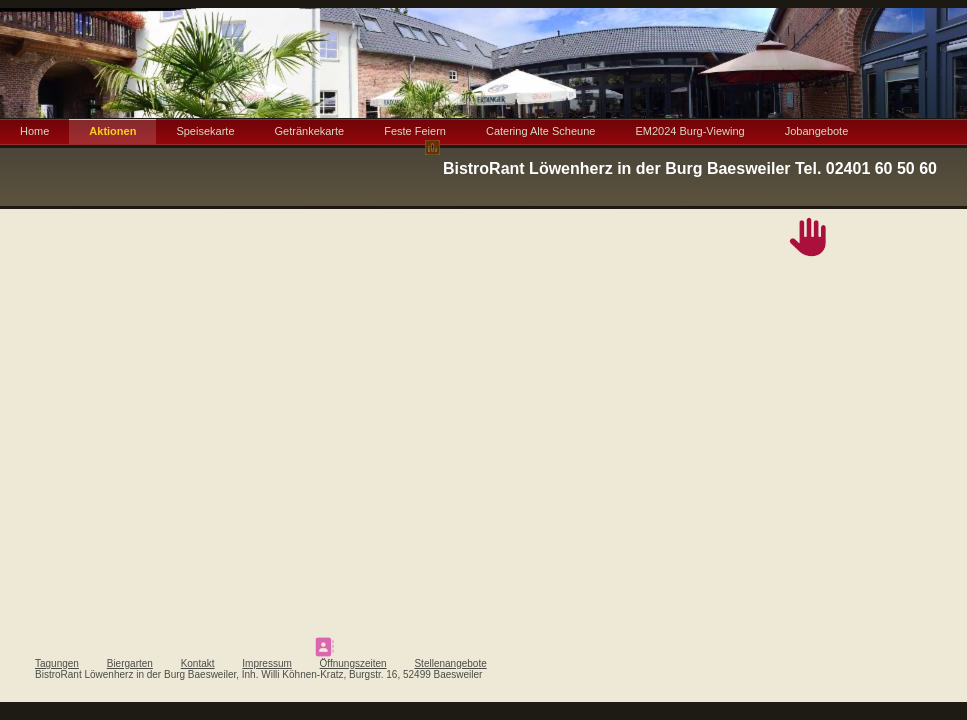  I want to click on view poll results or voting data, so click(432, 147).